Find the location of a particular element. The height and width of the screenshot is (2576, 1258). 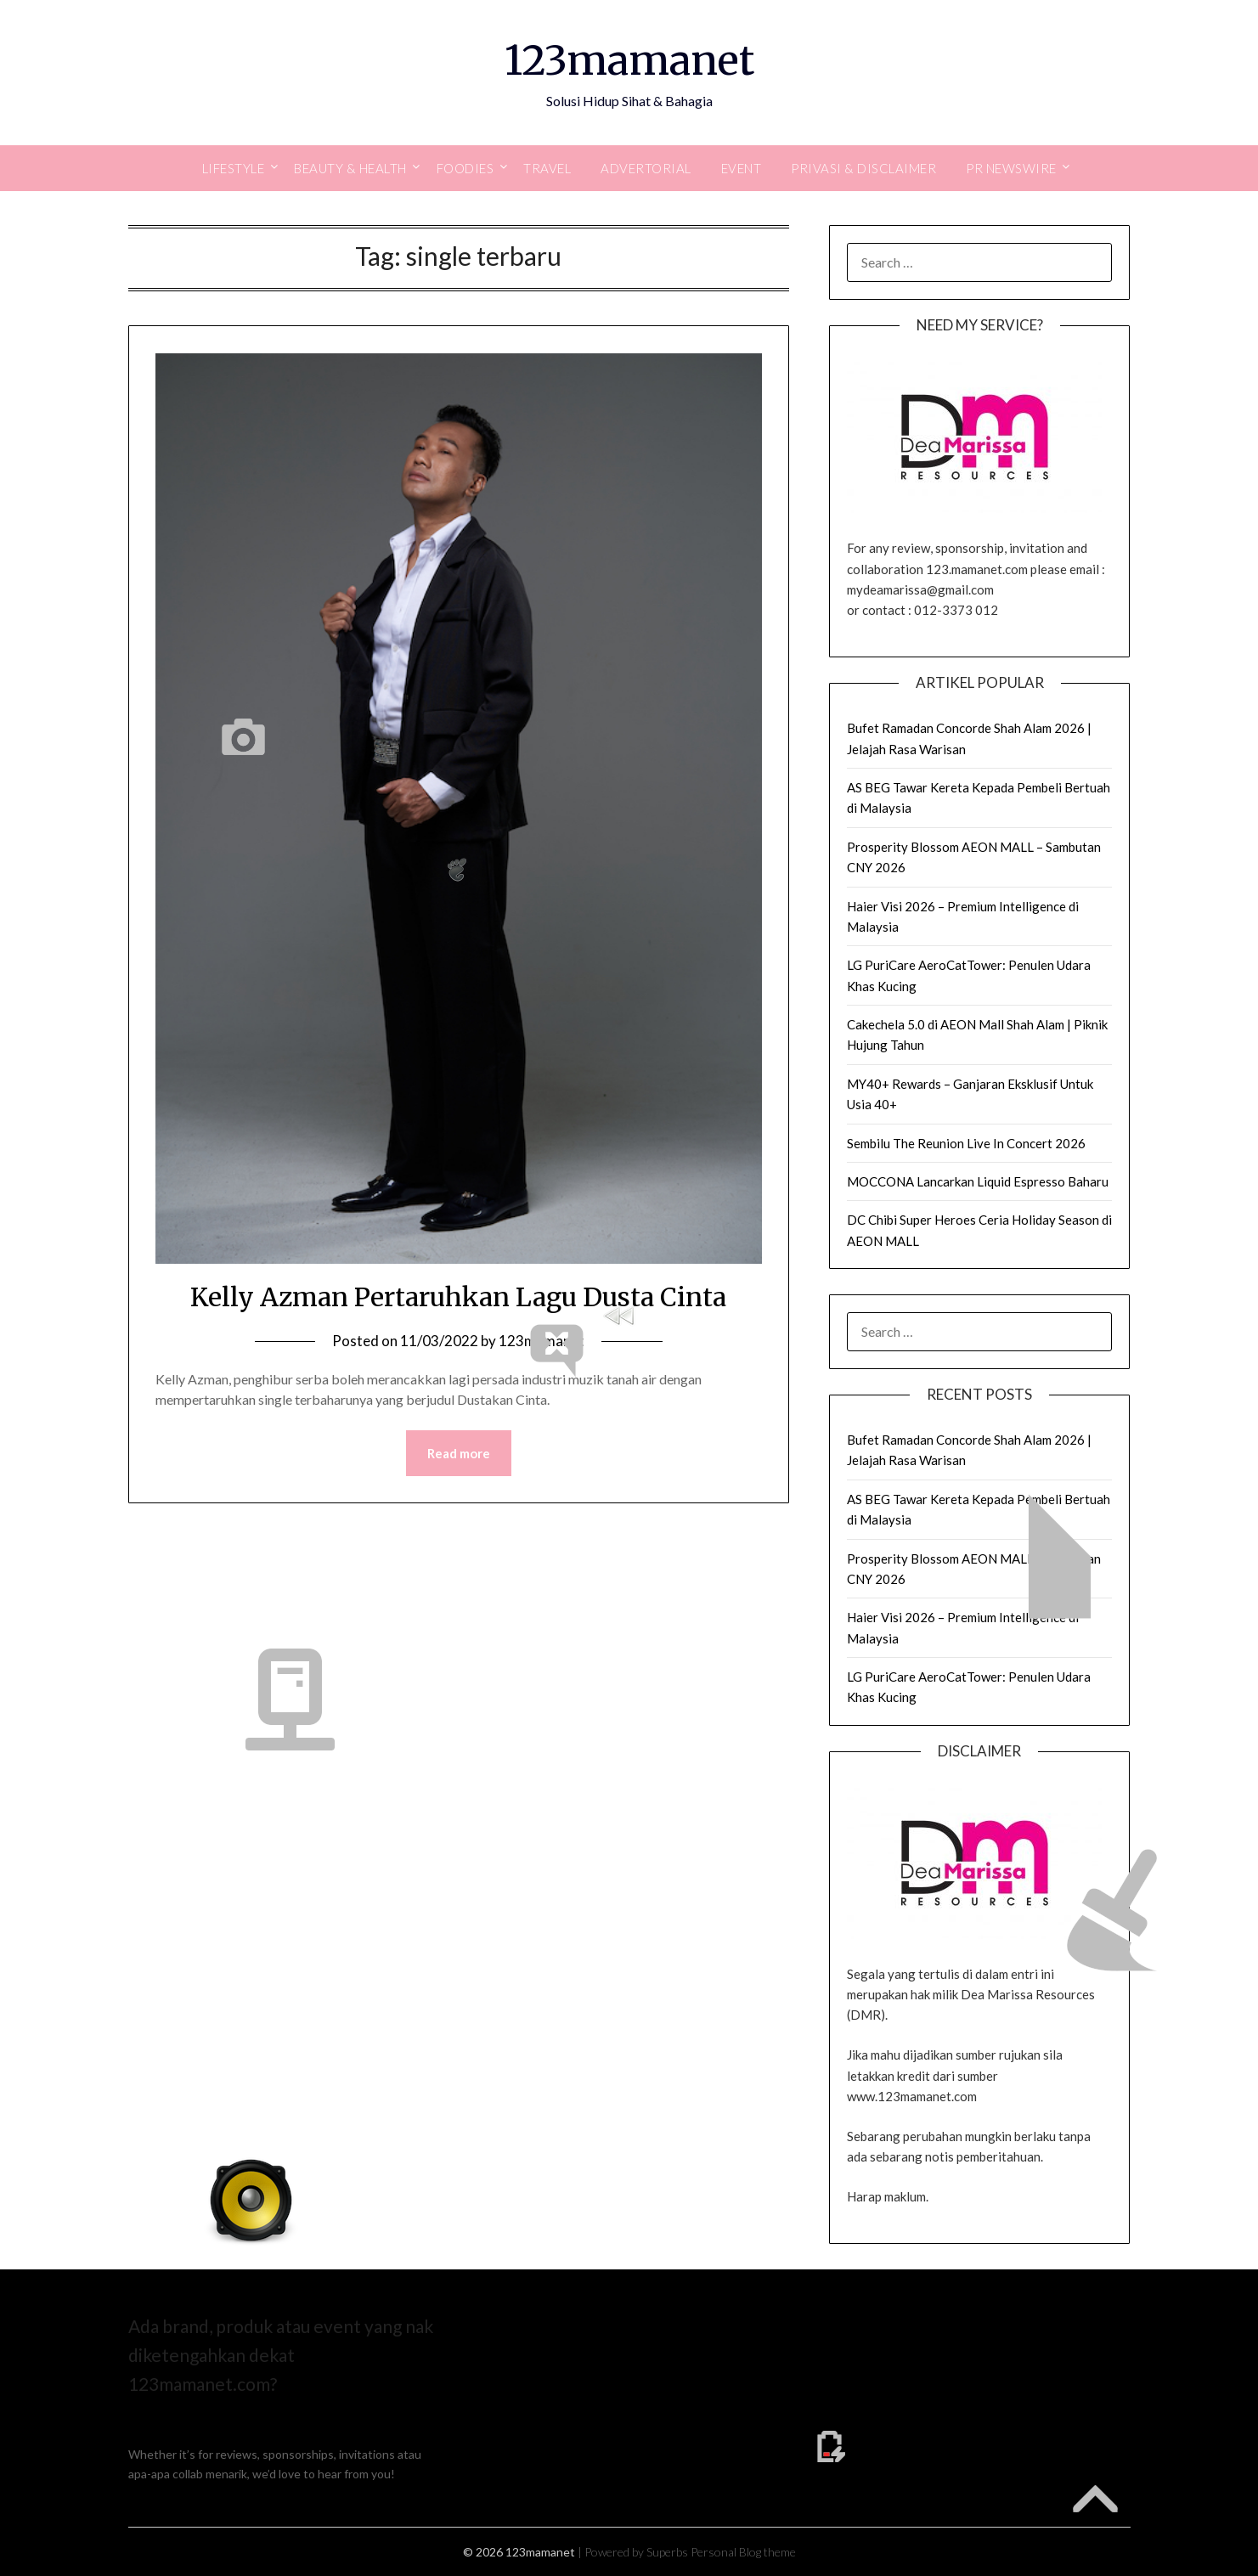

indicates low battery while charging is located at coordinates (829, 2446).